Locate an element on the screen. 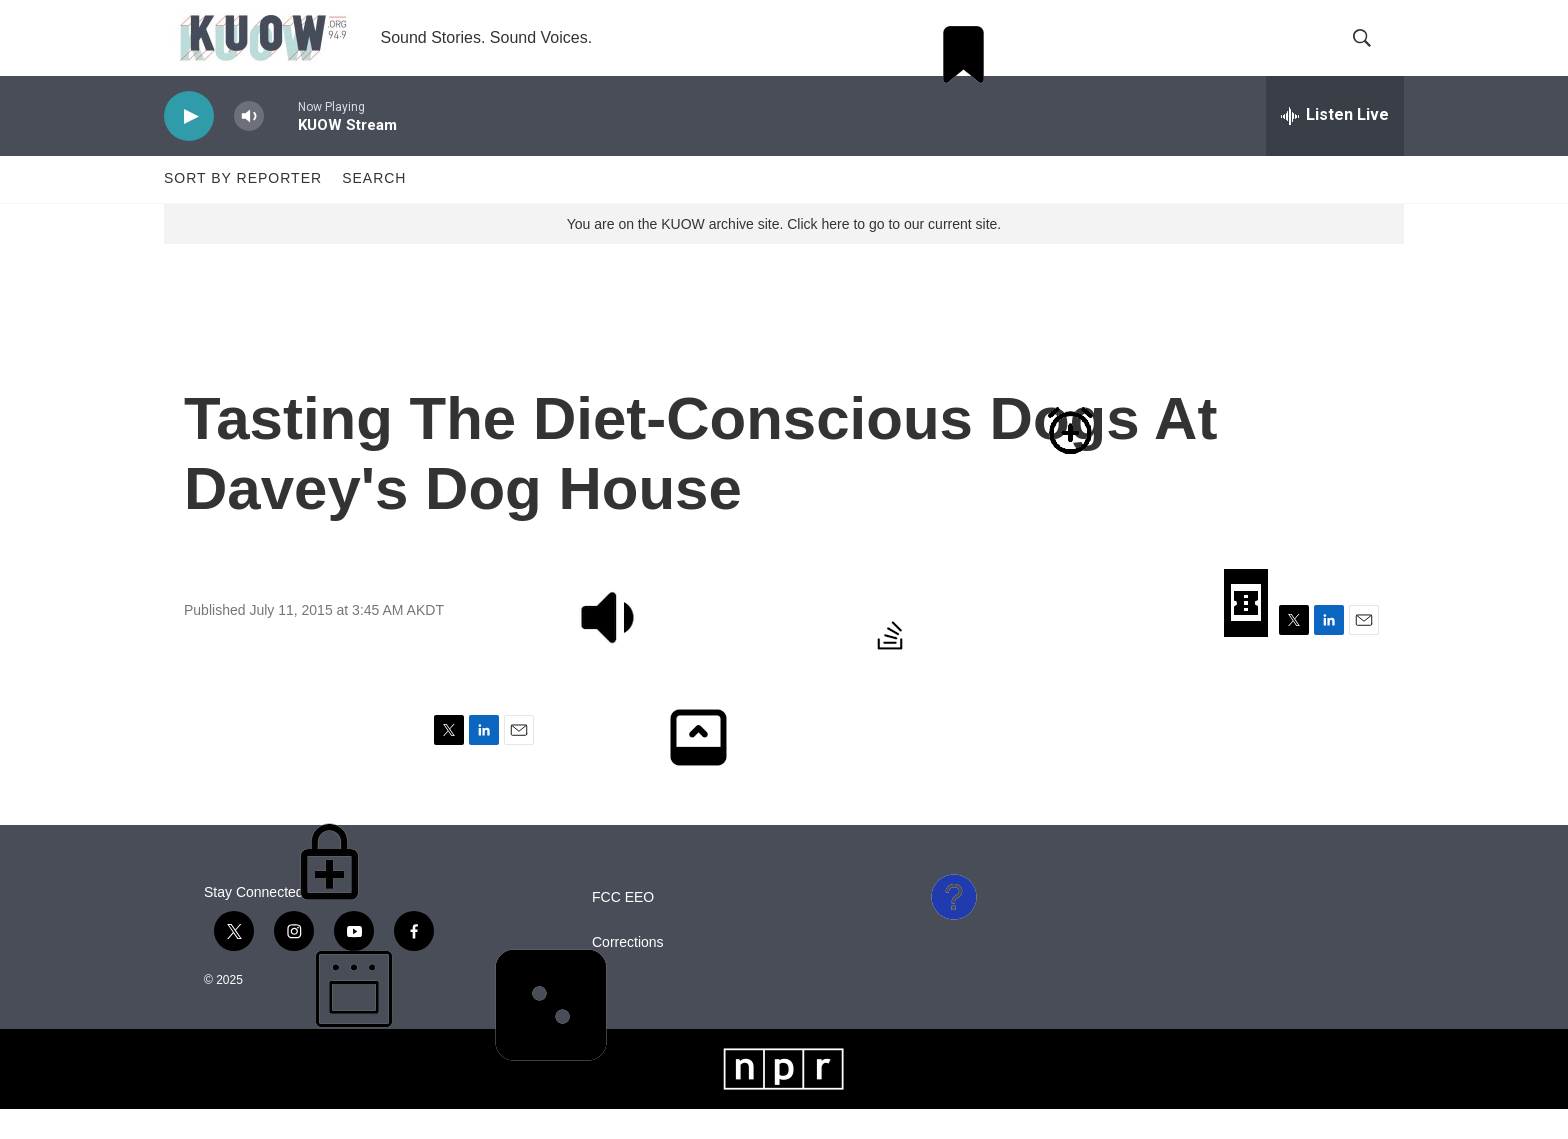 The image size is (1568, 1139). indicates a saved or bookmarked item is located at coordinates (963, 54).